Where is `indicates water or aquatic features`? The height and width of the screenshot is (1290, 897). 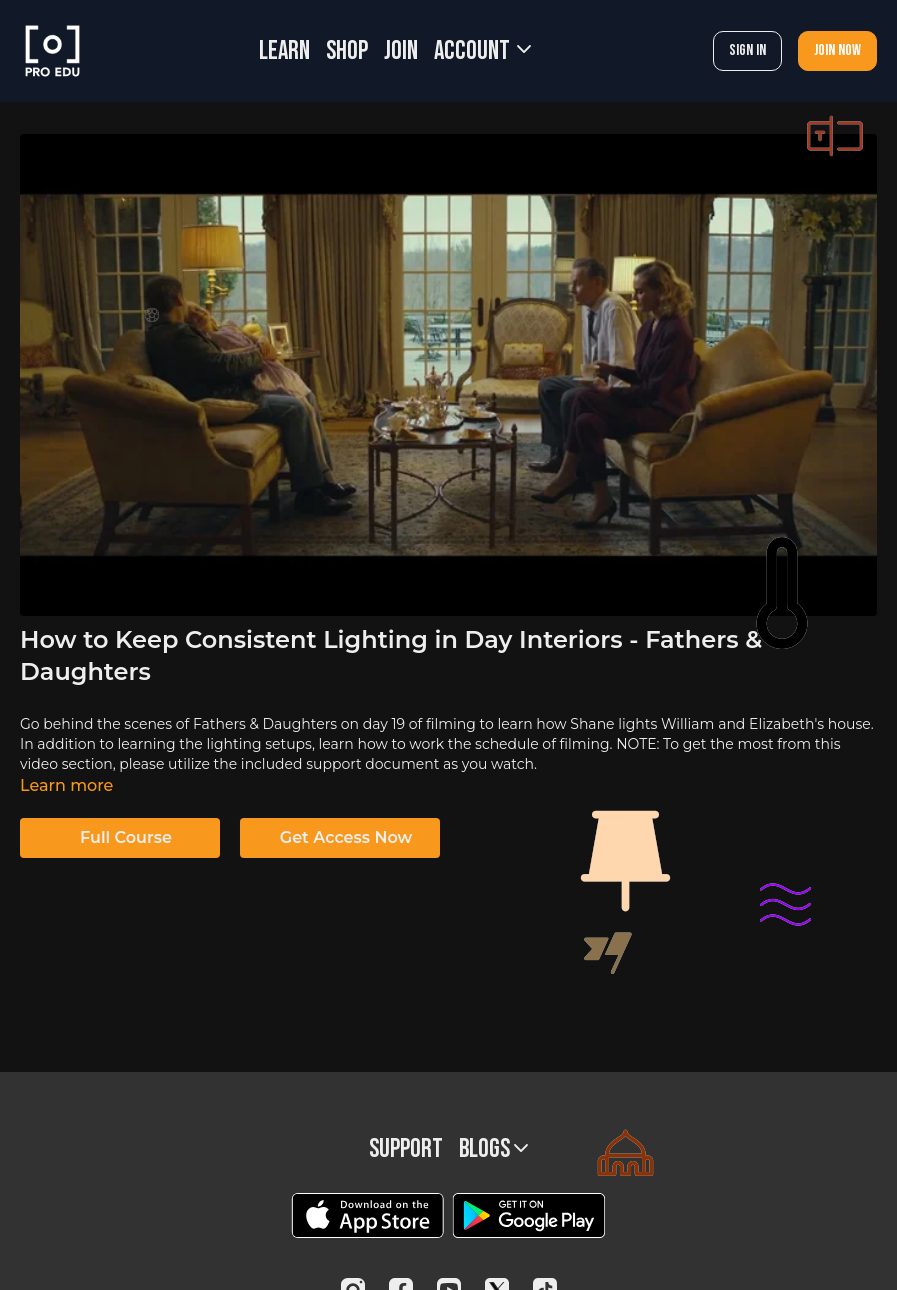
indicates water or aquatic features is located at coordinates (785, 904).